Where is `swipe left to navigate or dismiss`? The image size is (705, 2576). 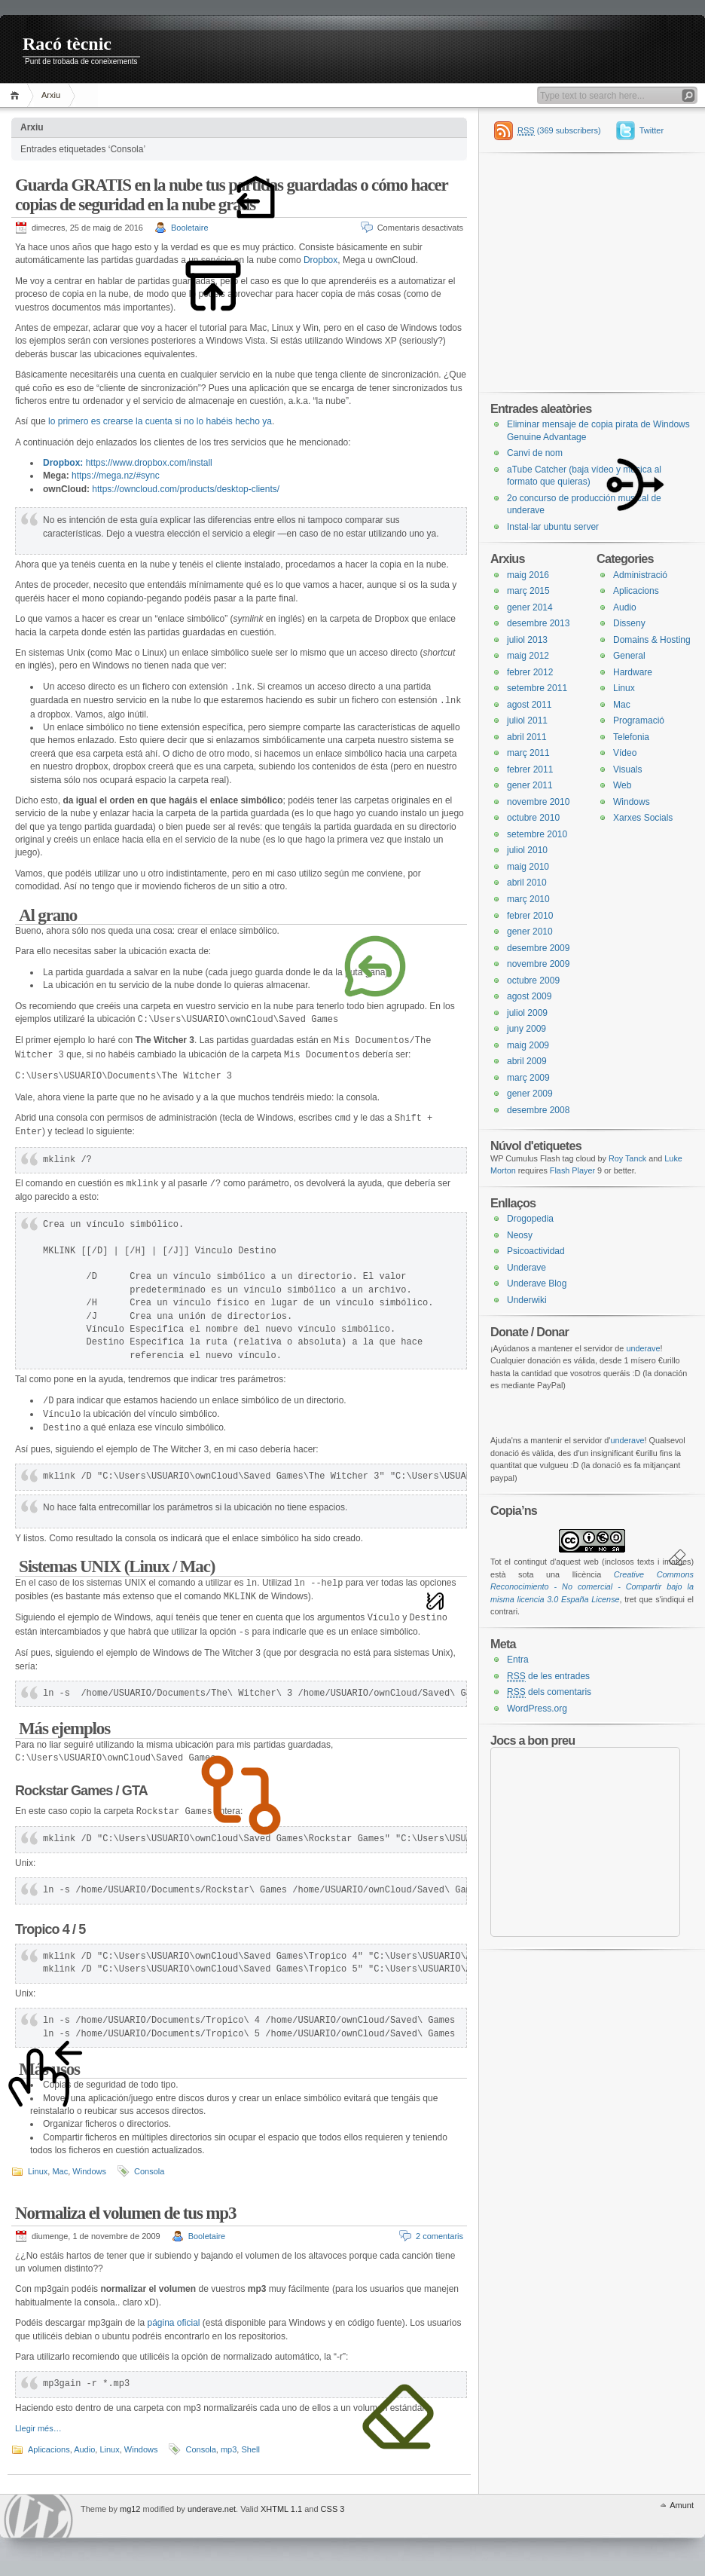 swipe left to navigate or dismiss is located at coordinates (41, 2076).